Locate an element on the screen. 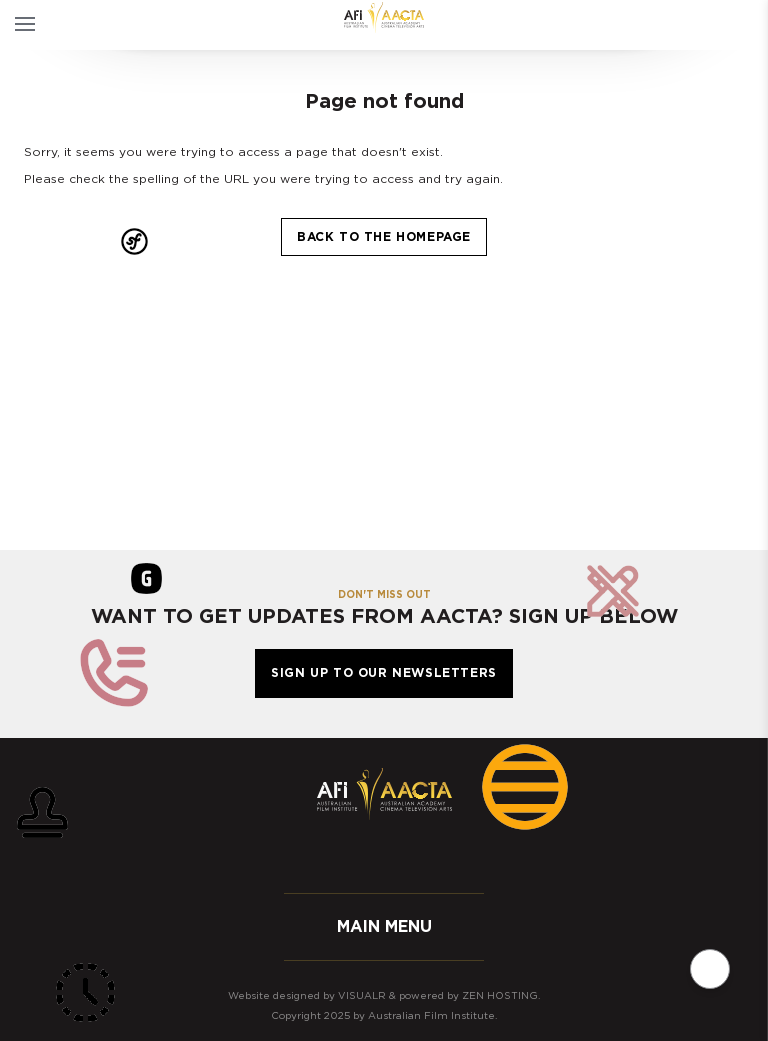 This screenshot has width=768, height=1041. view global latitude lines or geographic coordinates is located at coordinates (525, 787).